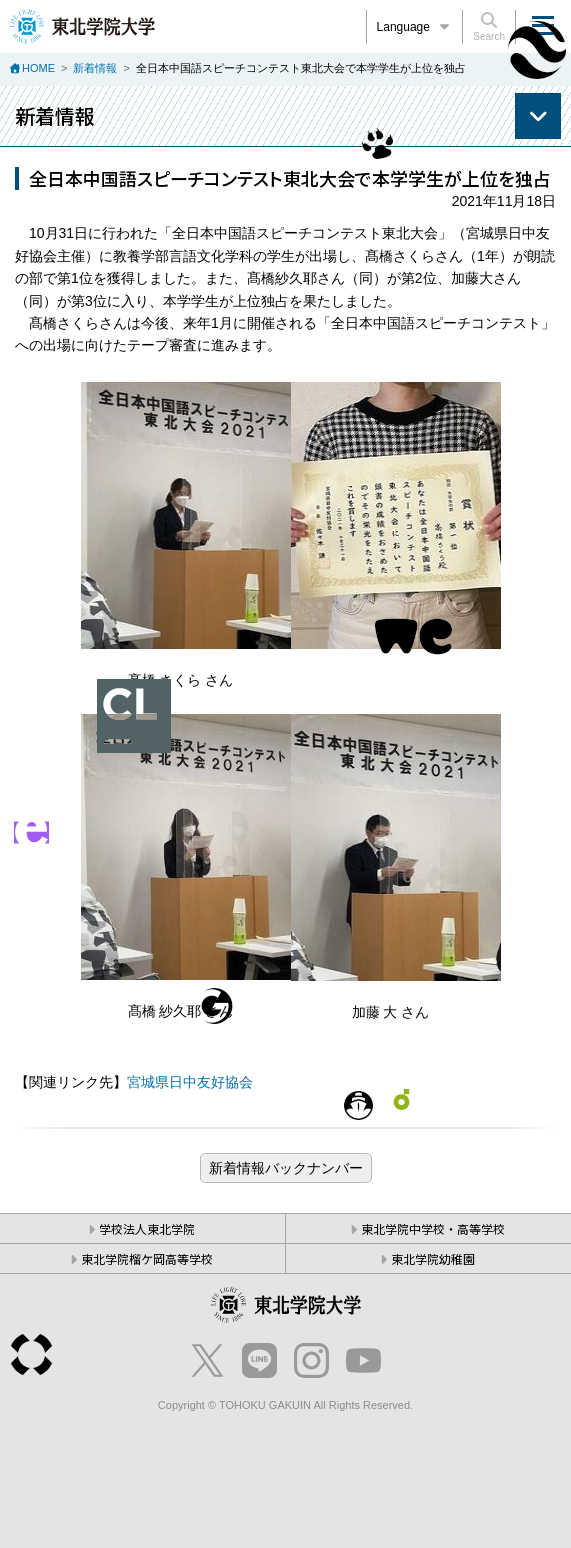 The image size is (571, 1548). I want to click on codeship logo, so click(358, 1105).